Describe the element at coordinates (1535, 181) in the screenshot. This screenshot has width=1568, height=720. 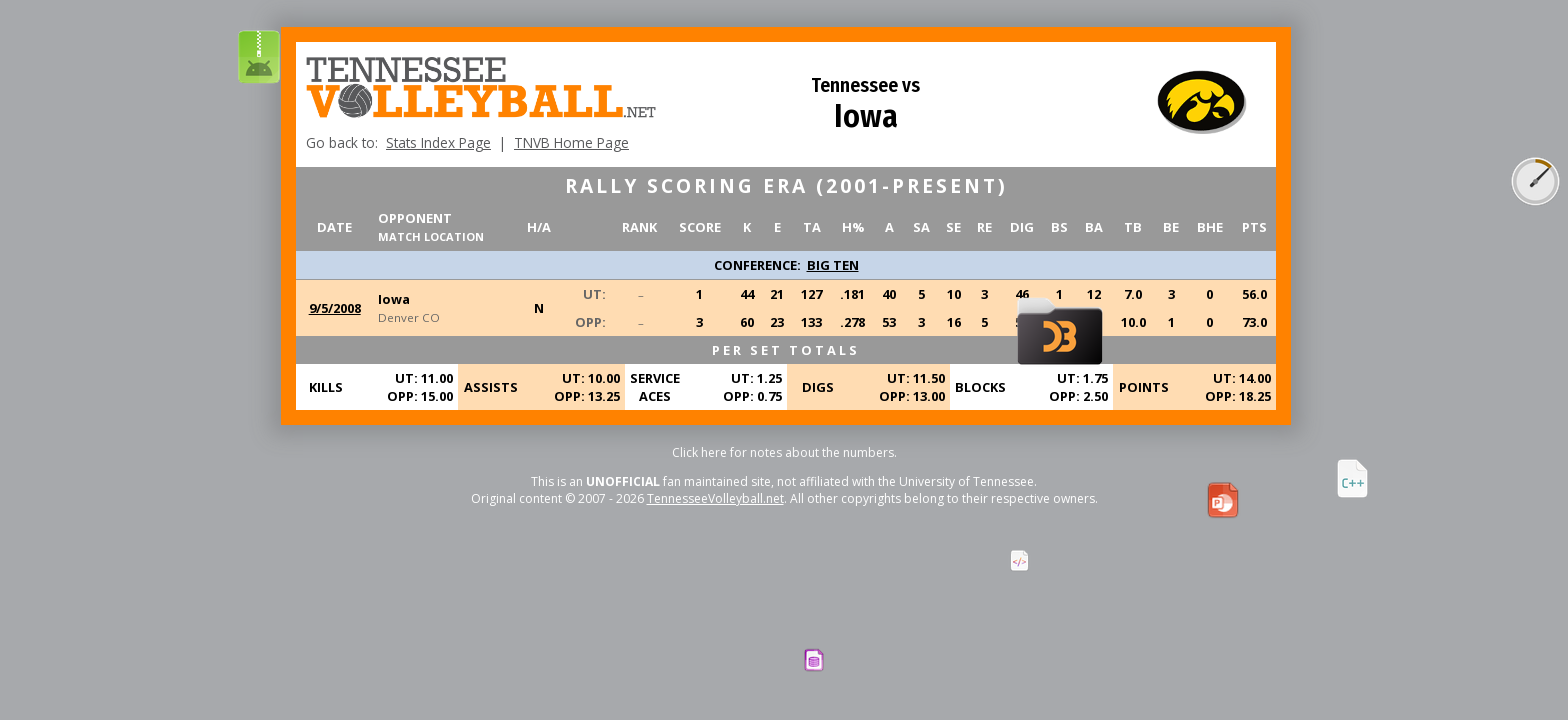
I see `open system profiler application` at that location.